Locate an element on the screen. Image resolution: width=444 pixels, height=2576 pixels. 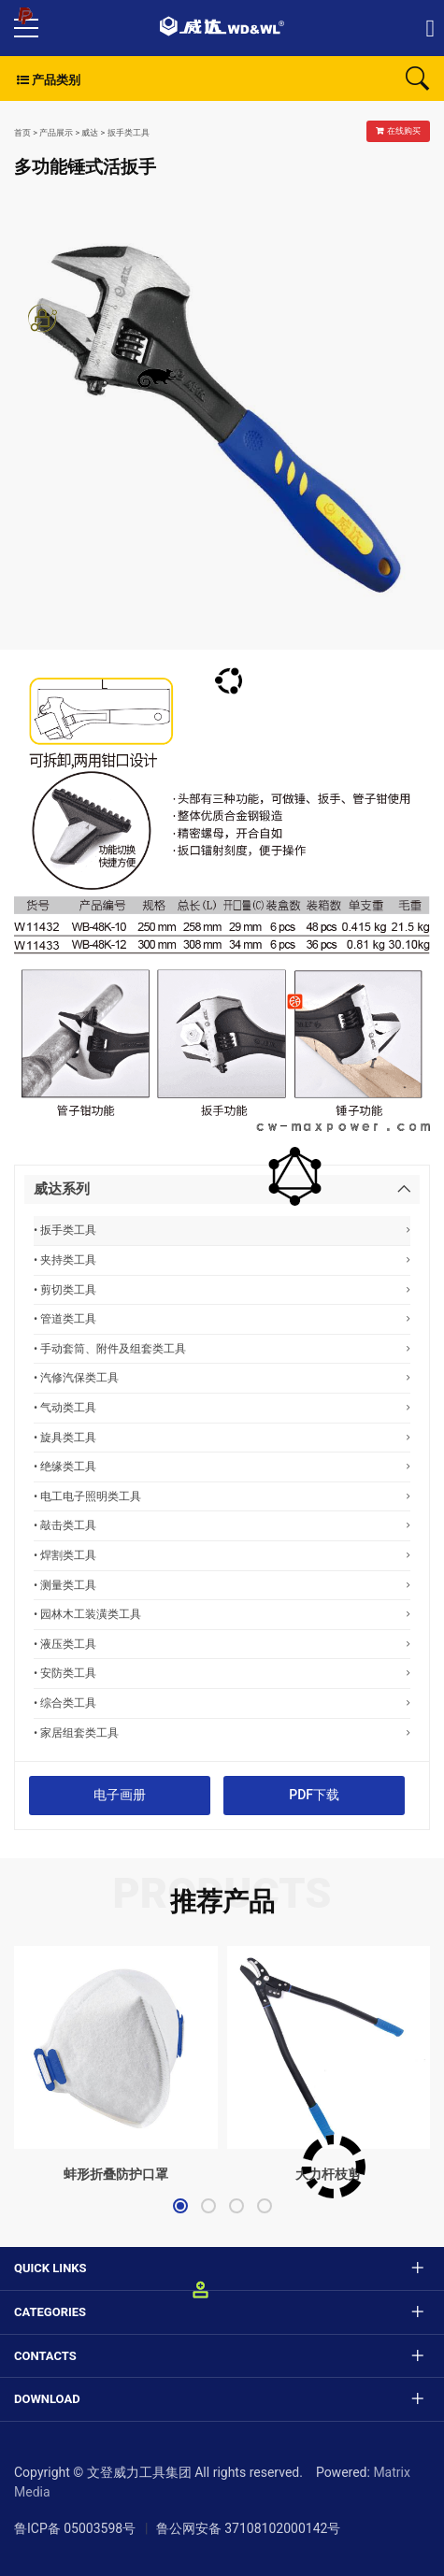
graphql api or technology indicator is located at coordinates (294, 1176).